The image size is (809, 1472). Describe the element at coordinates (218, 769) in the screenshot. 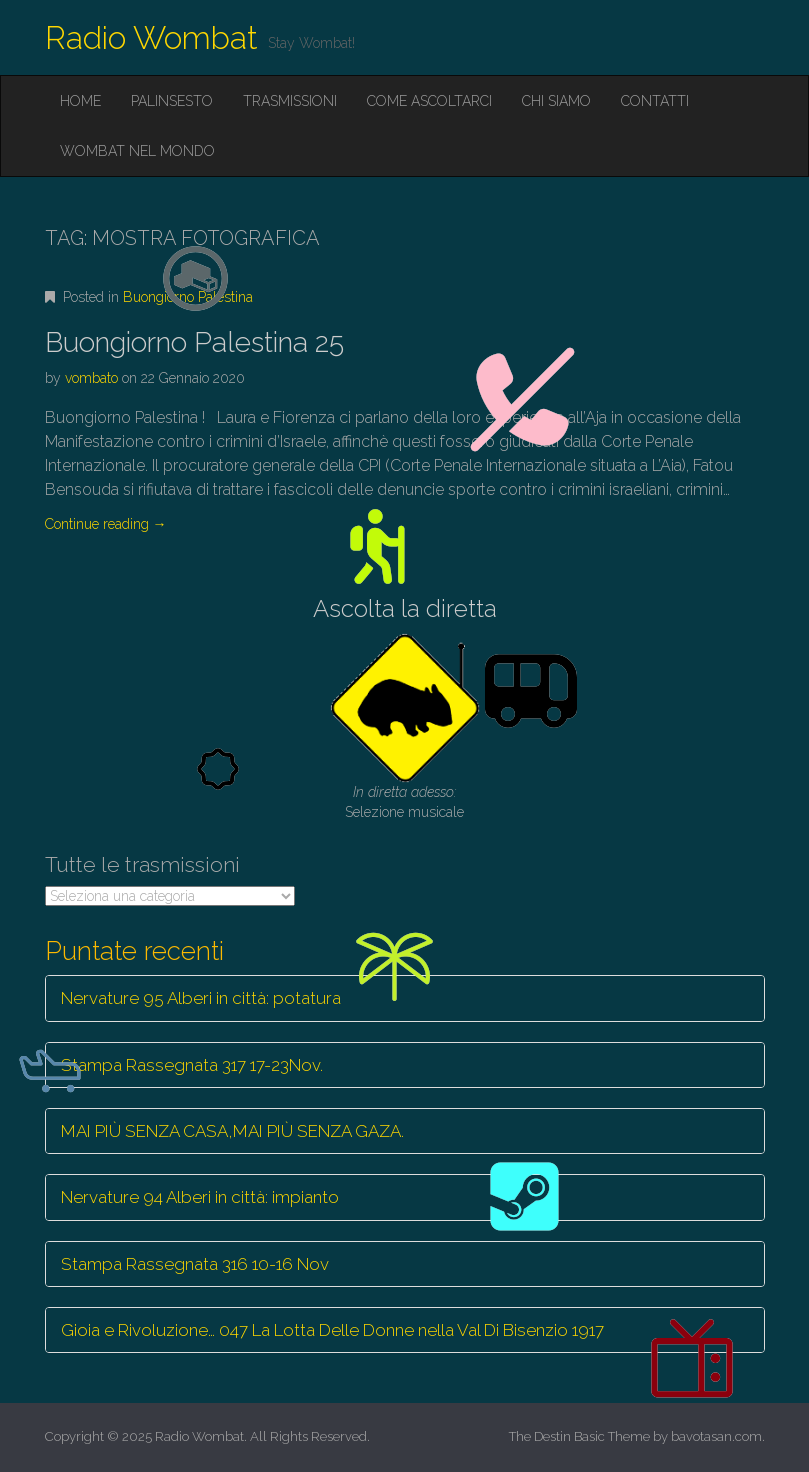

I see `indicates verified or authenticated content` at that location.